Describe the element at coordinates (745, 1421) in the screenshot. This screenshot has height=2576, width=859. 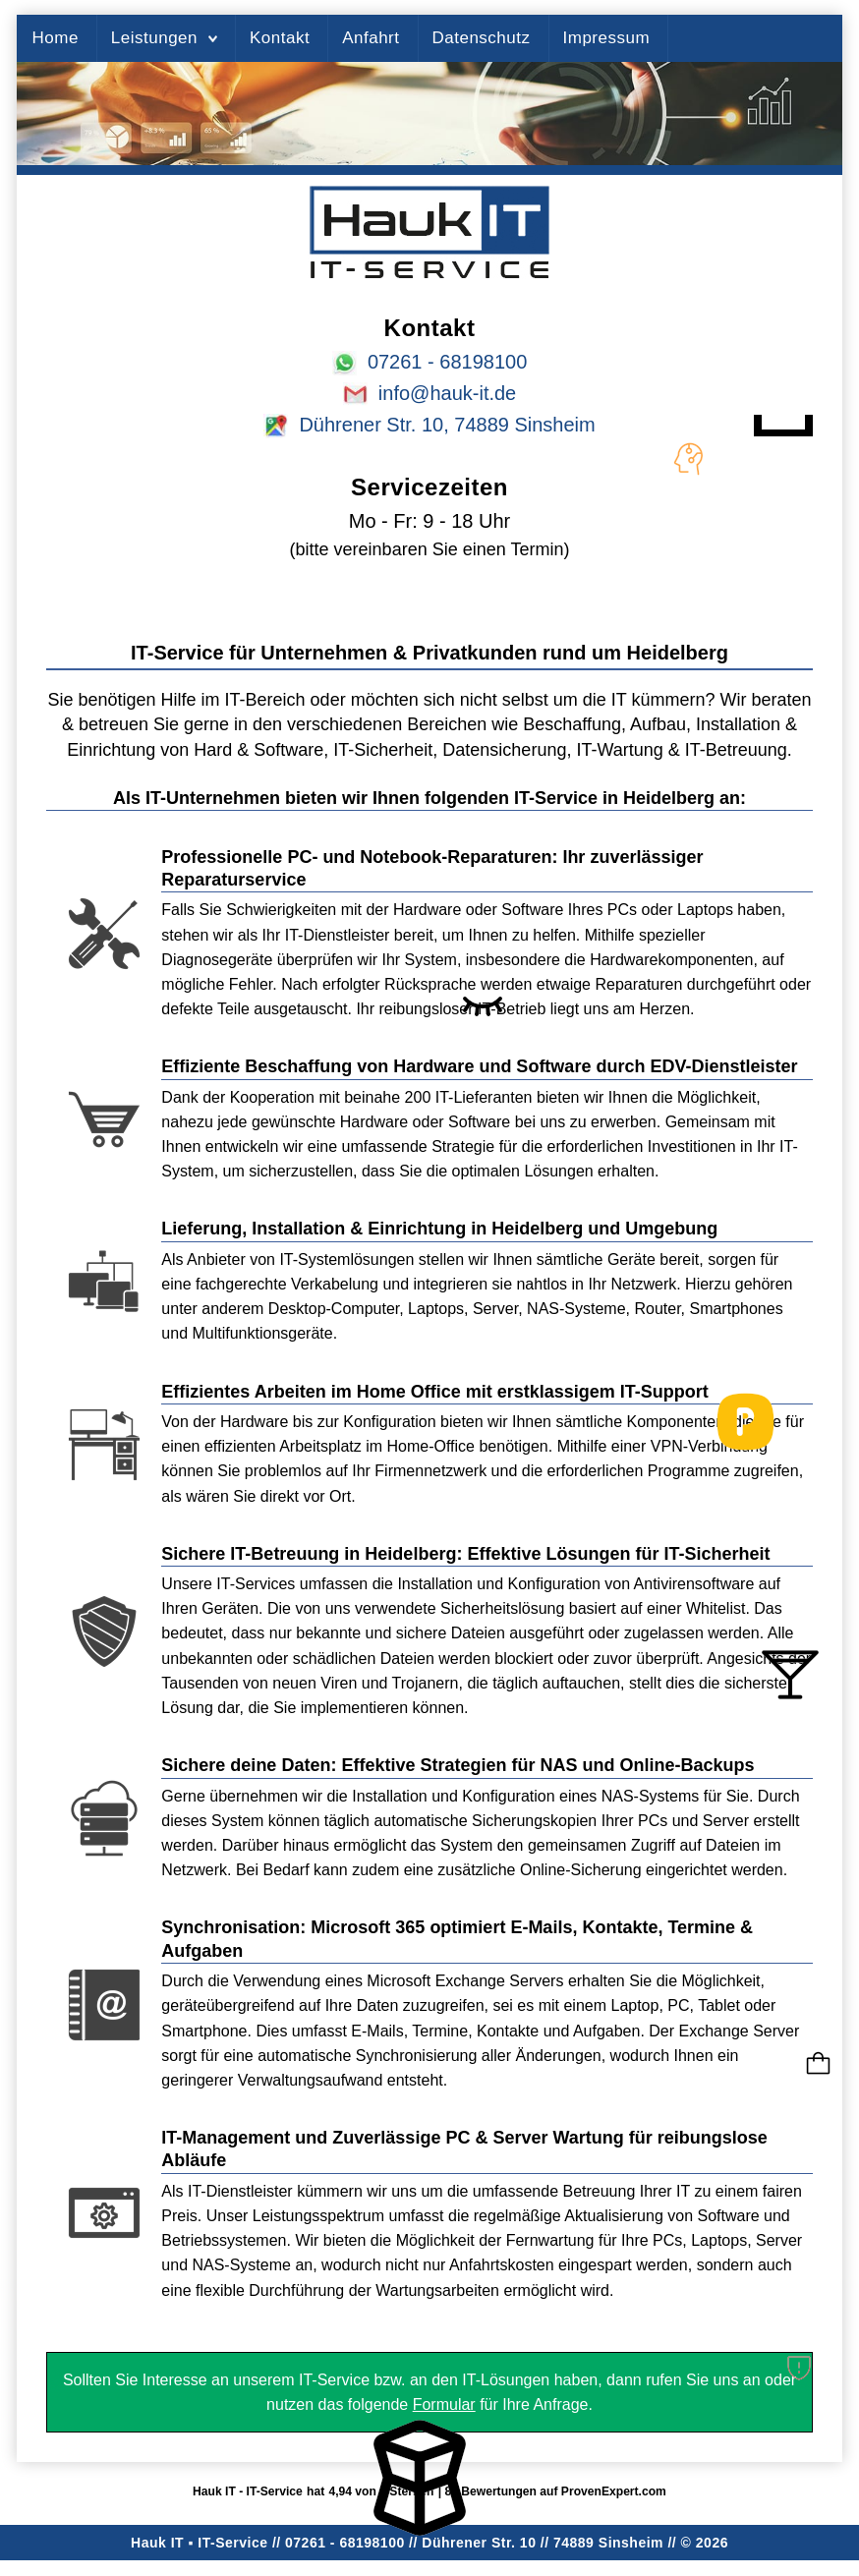
I see `indicates parking availability or location` at that location.